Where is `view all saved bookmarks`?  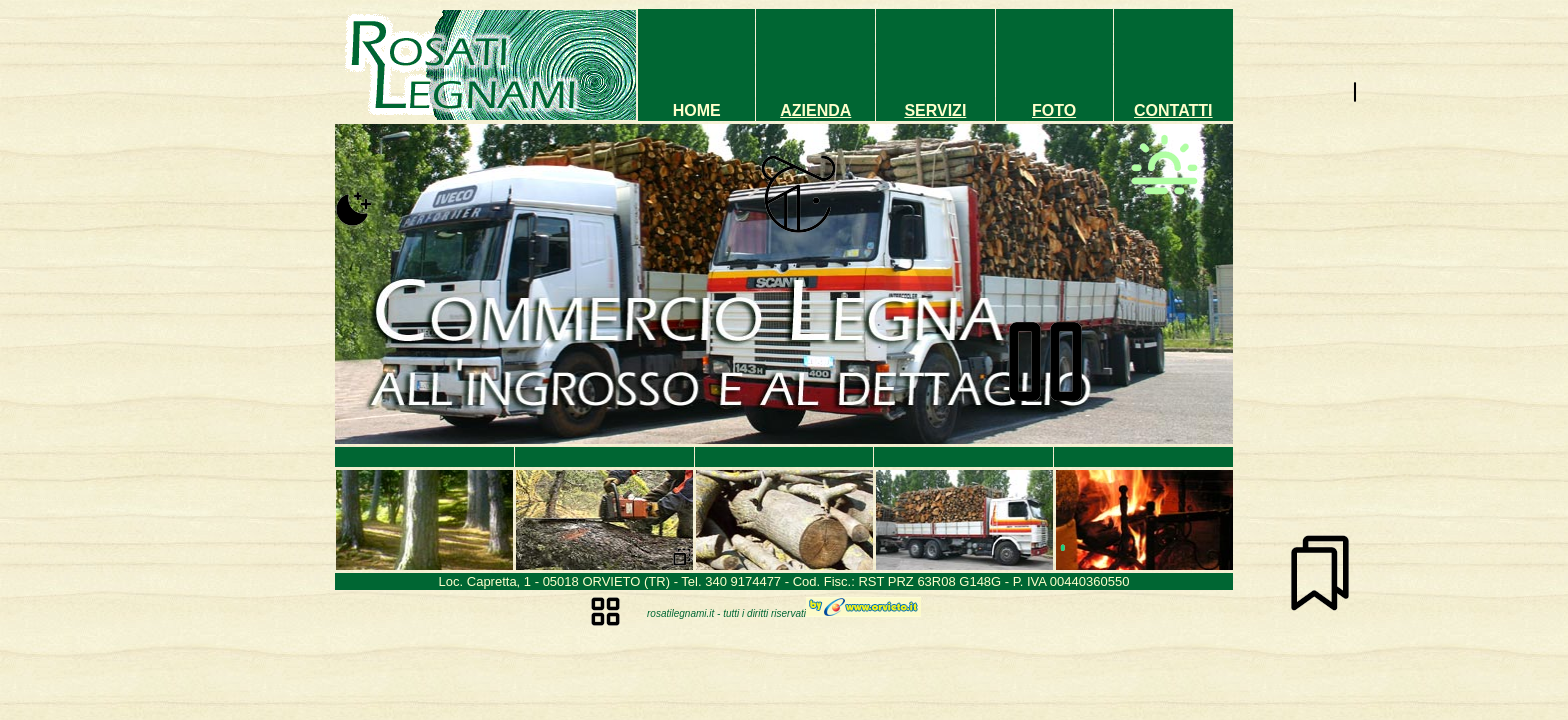
view all saved bookmarks is located at coordinates (1320, 573).